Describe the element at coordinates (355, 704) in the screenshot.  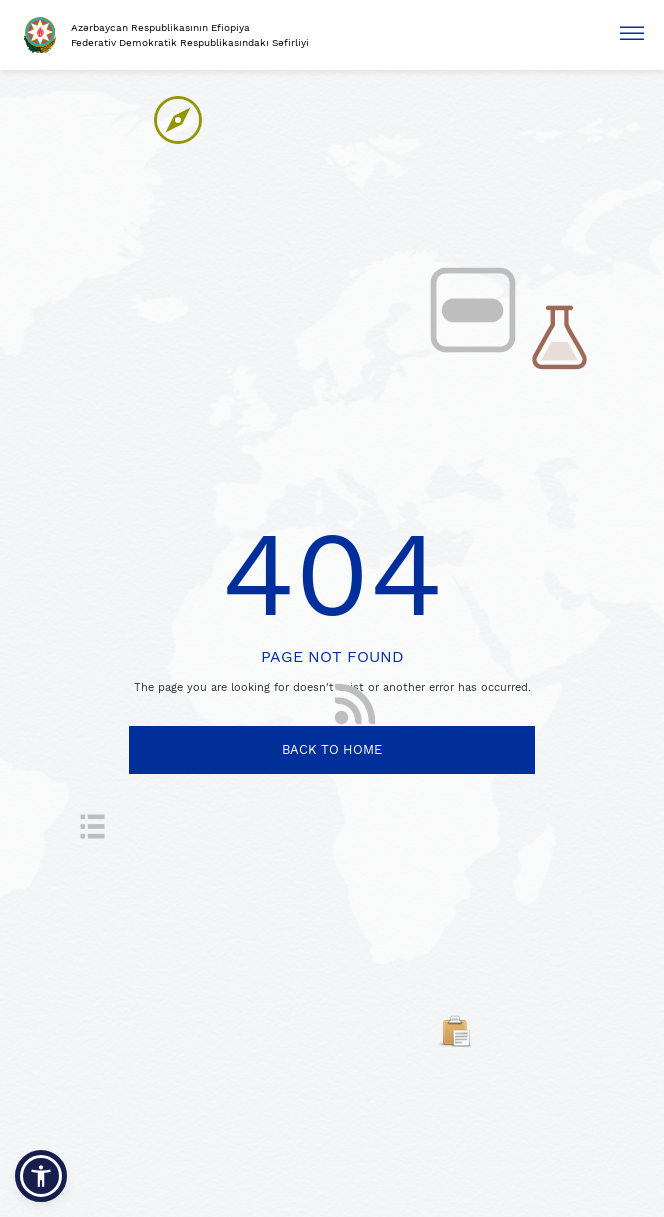
I see `subscribe to RSS feed` at that location.